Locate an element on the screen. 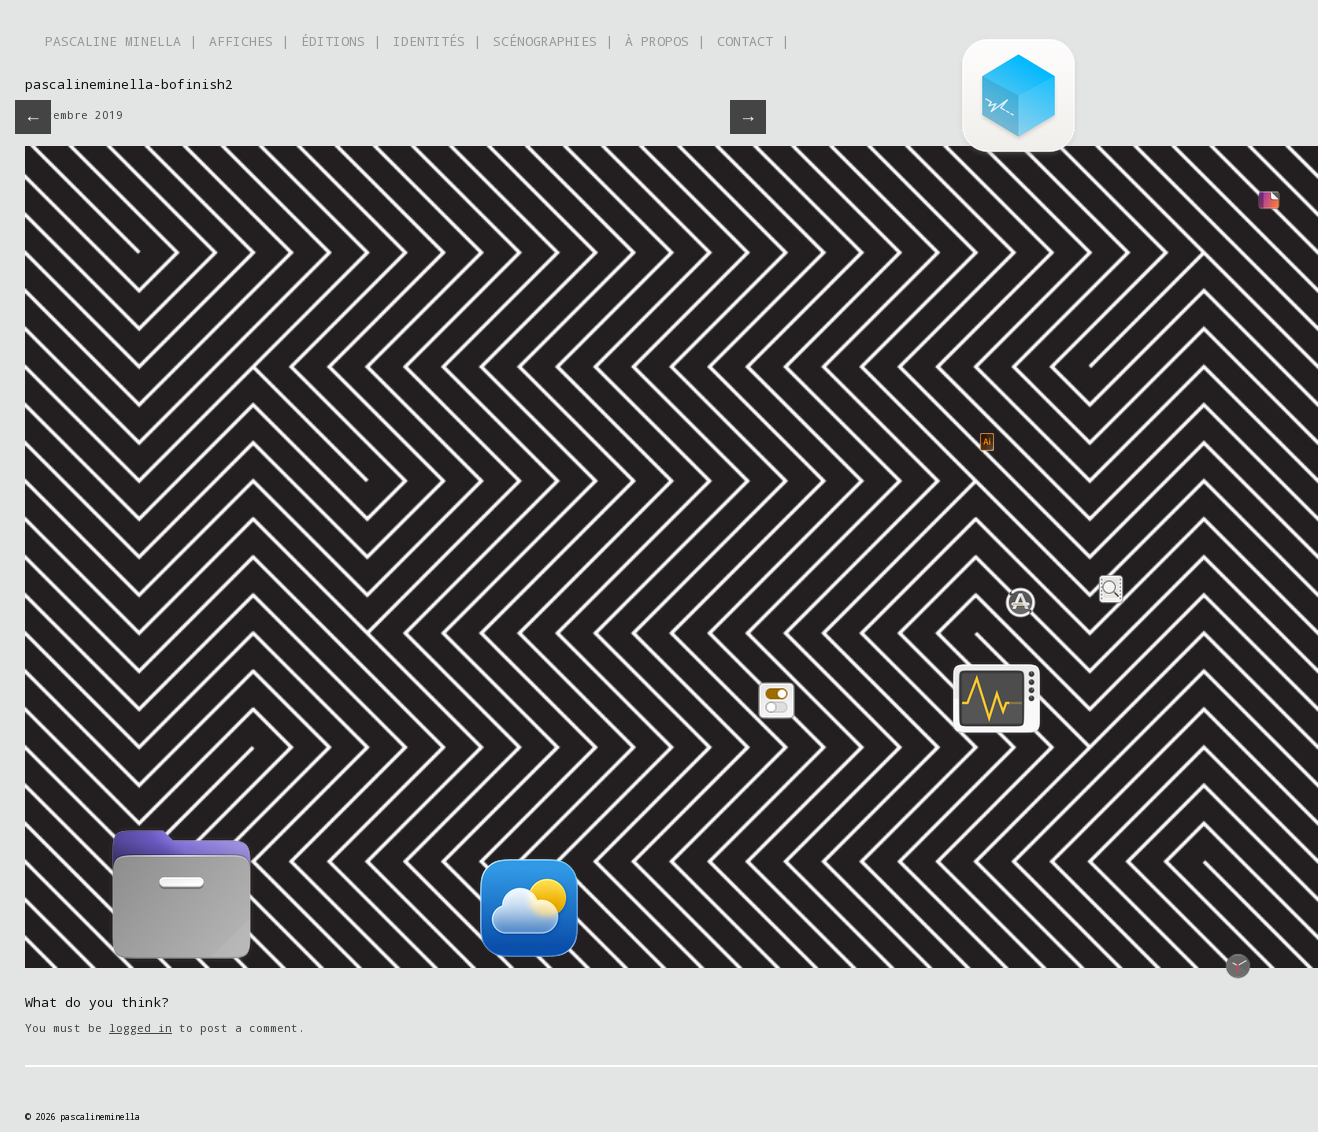 The image size is (1318, 1132). open the clocks app is located at coordinates (1238, 966).